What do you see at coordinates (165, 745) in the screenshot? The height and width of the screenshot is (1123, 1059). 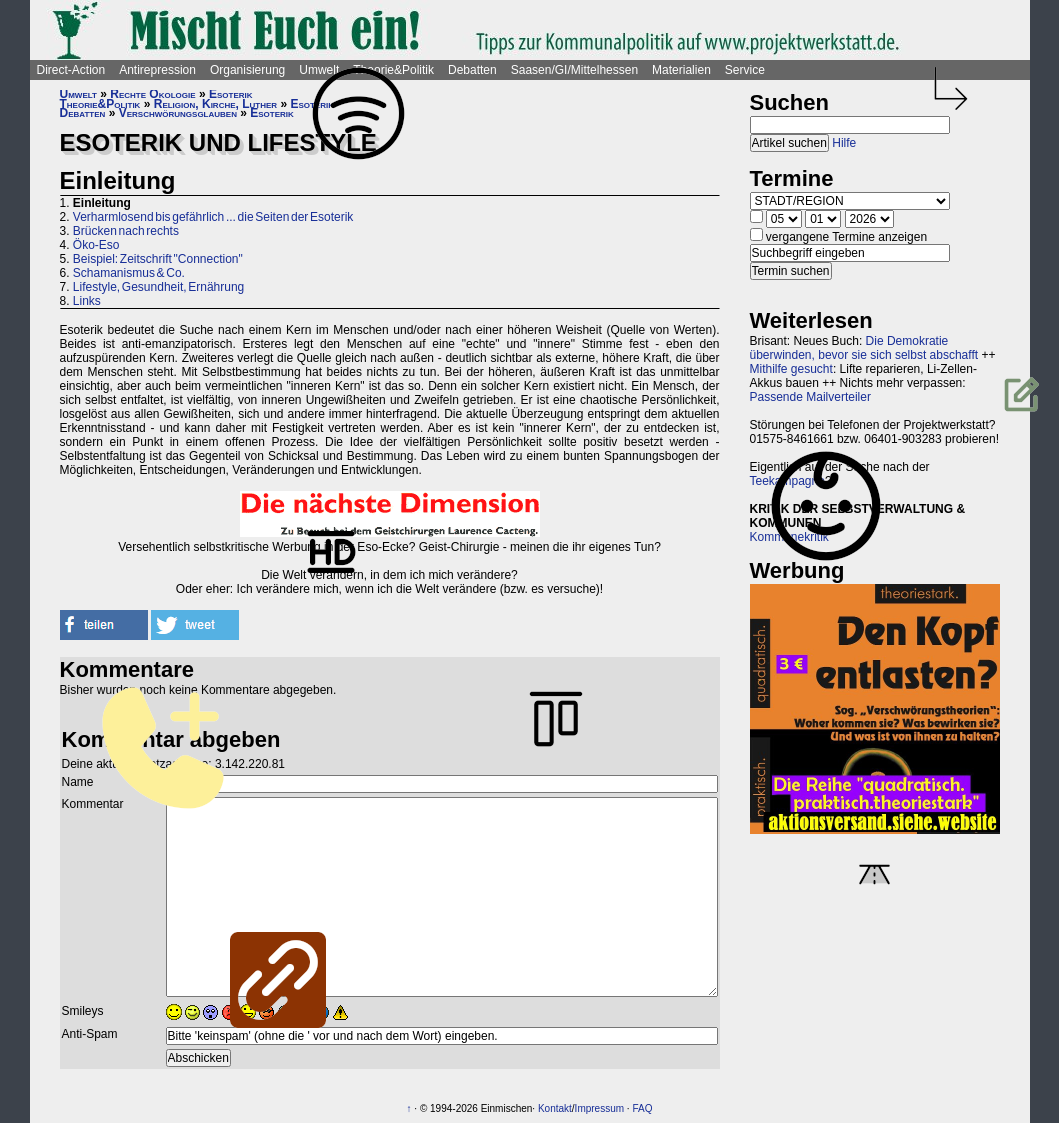 I see `add a new contact` at bounding box center [165, 745].